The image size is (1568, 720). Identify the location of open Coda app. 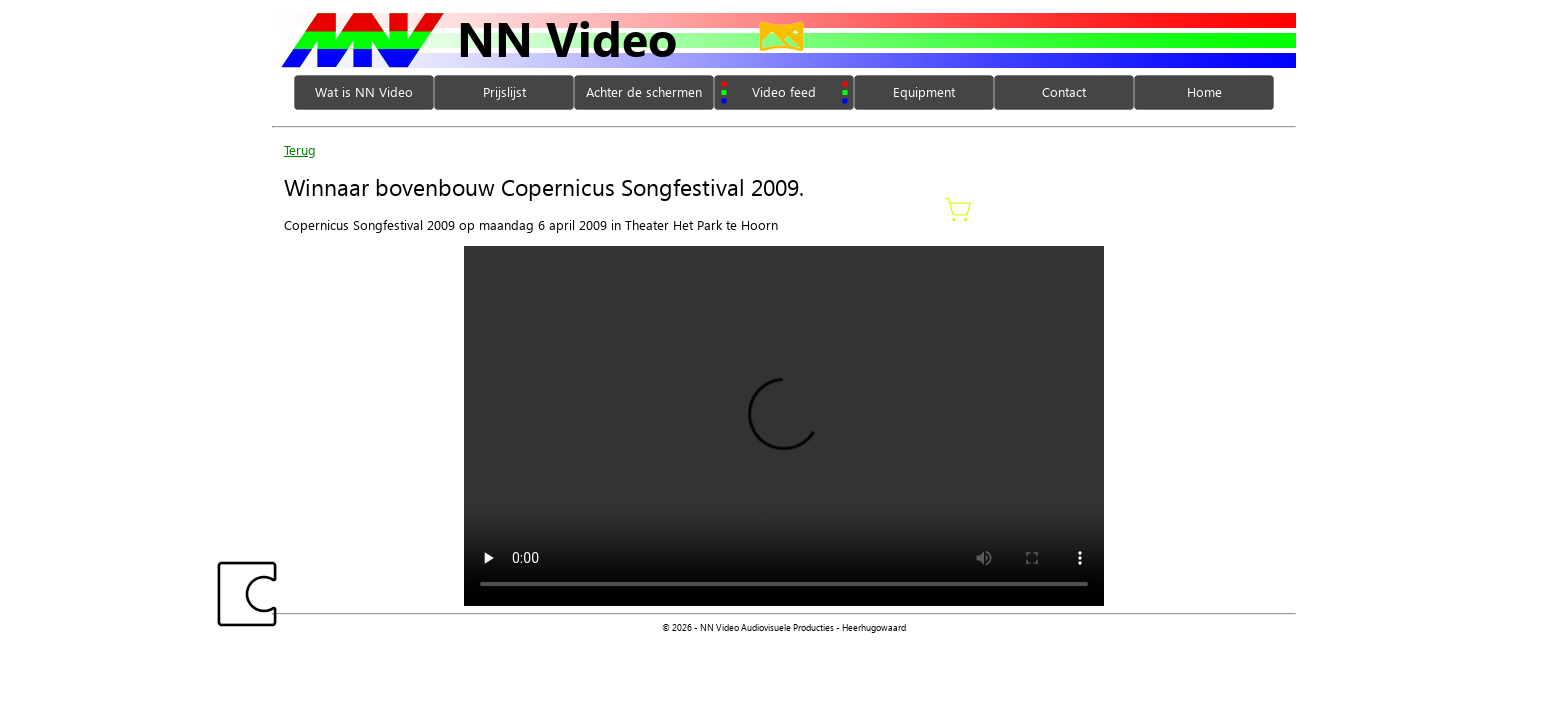
(247, 594).